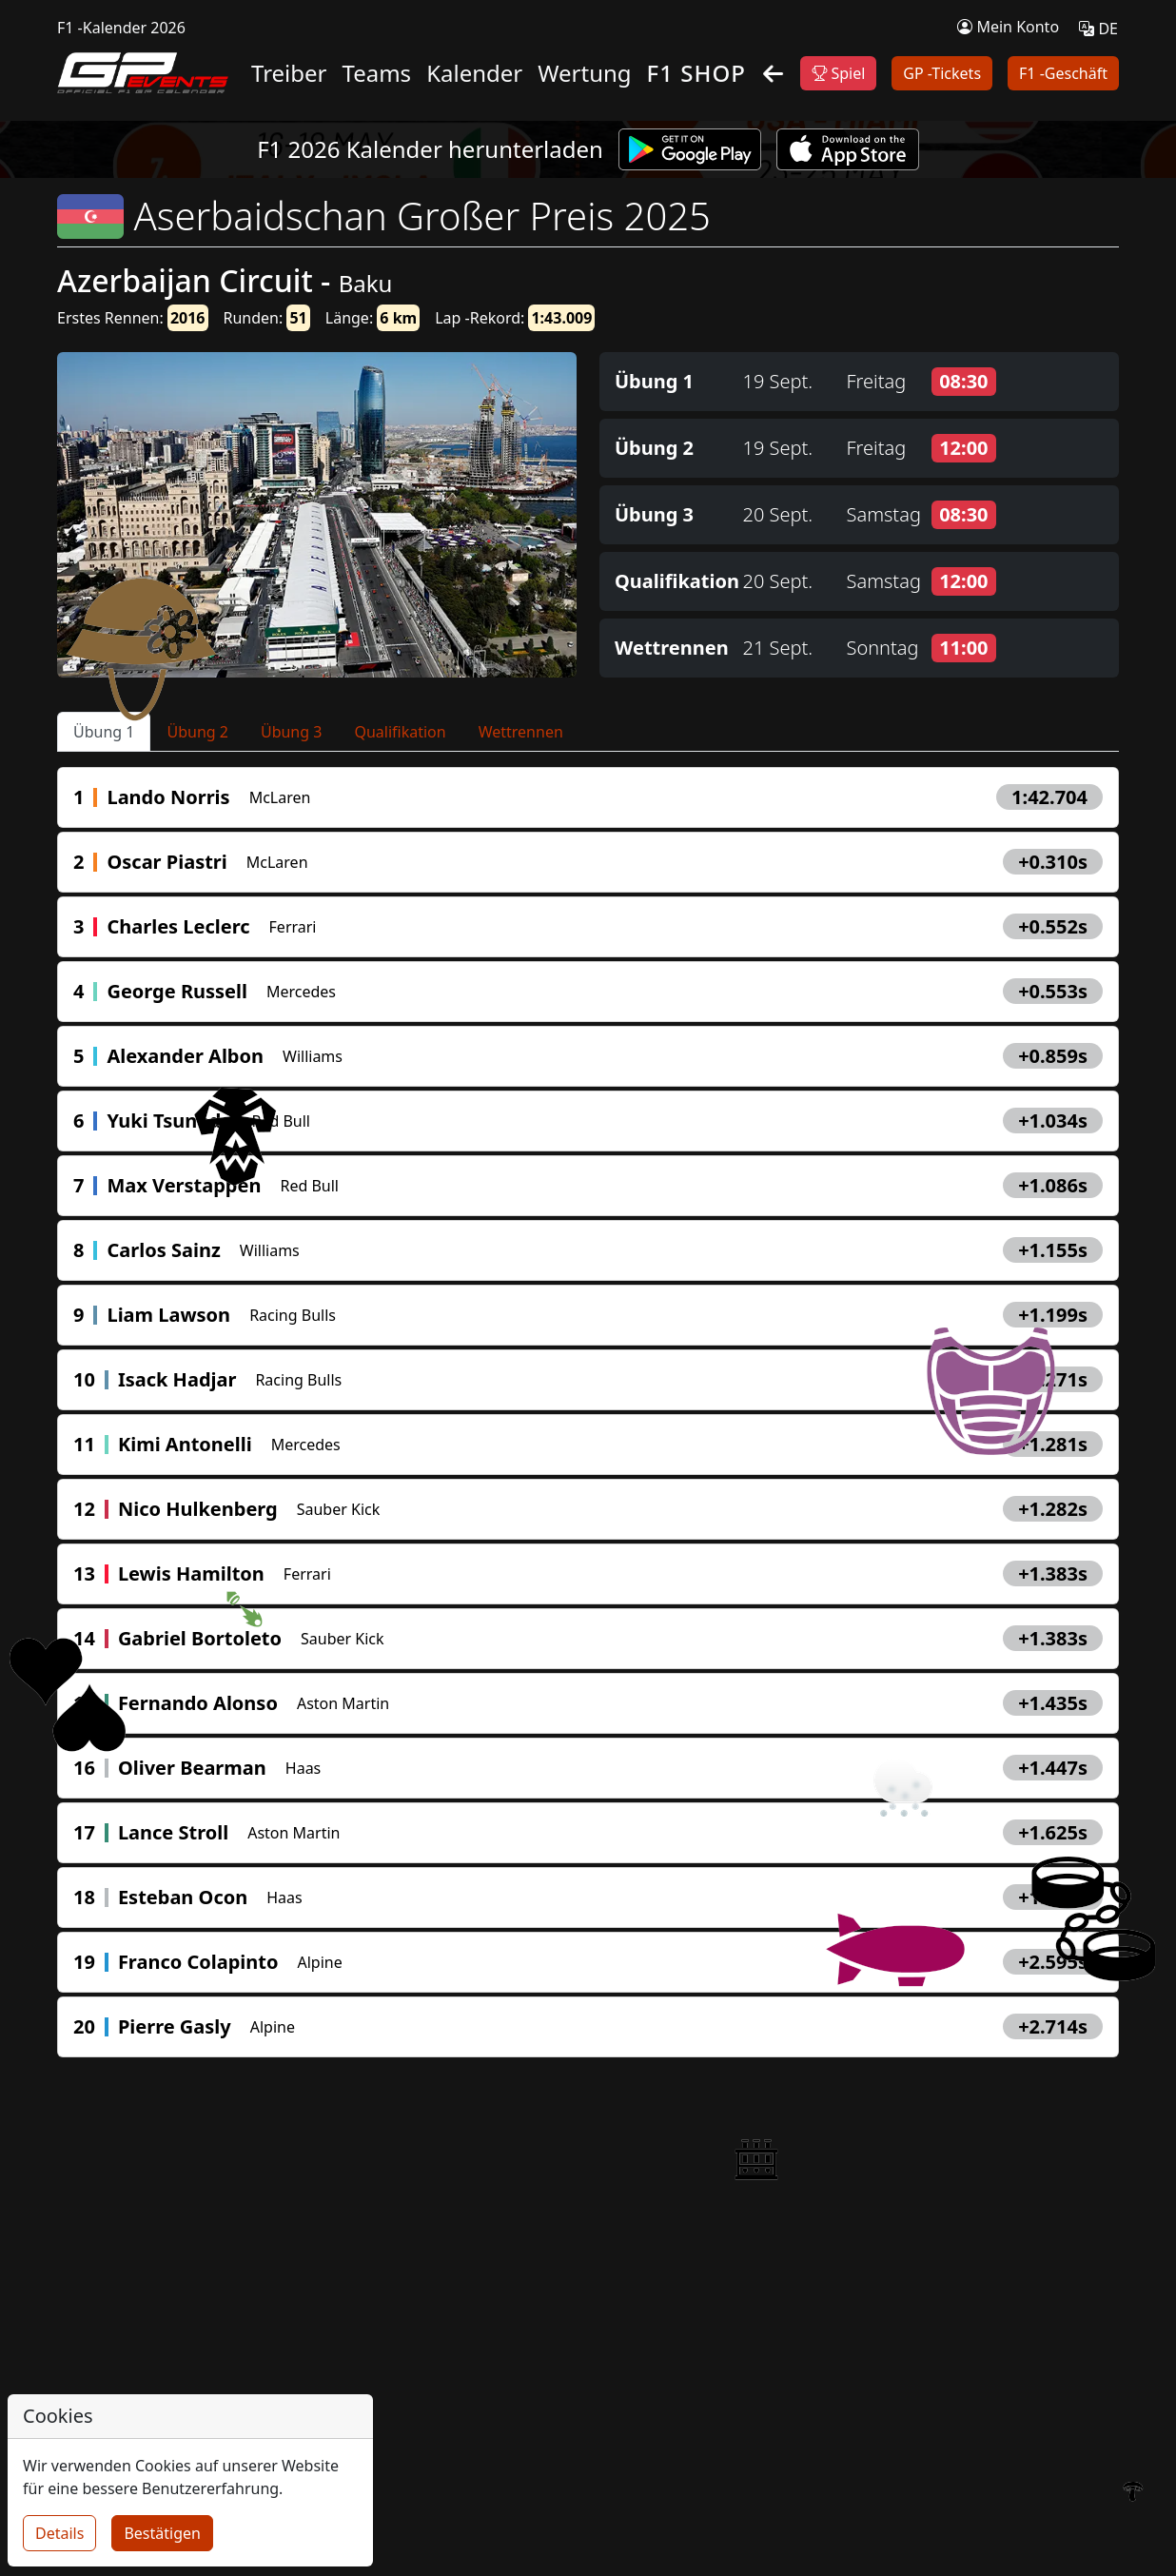 This screenshot has height=2576, width=1176. I want to click on mushroom ingredient or item in a game inventory, so click(1133, 2491).